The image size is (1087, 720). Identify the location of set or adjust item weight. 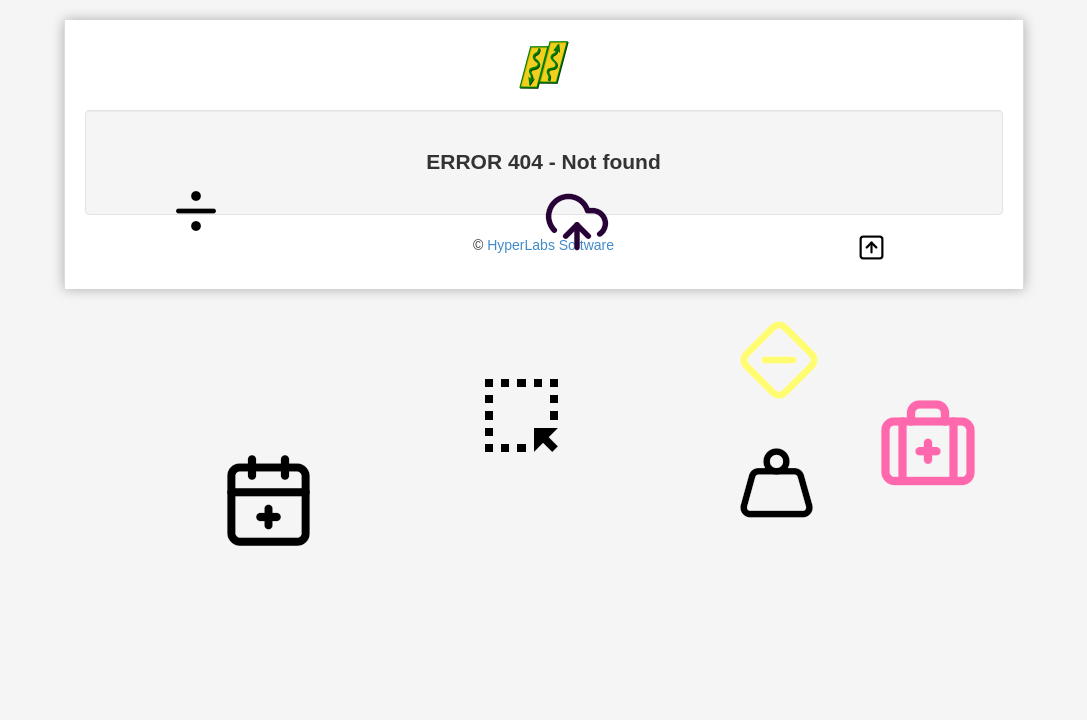
(776, 484).